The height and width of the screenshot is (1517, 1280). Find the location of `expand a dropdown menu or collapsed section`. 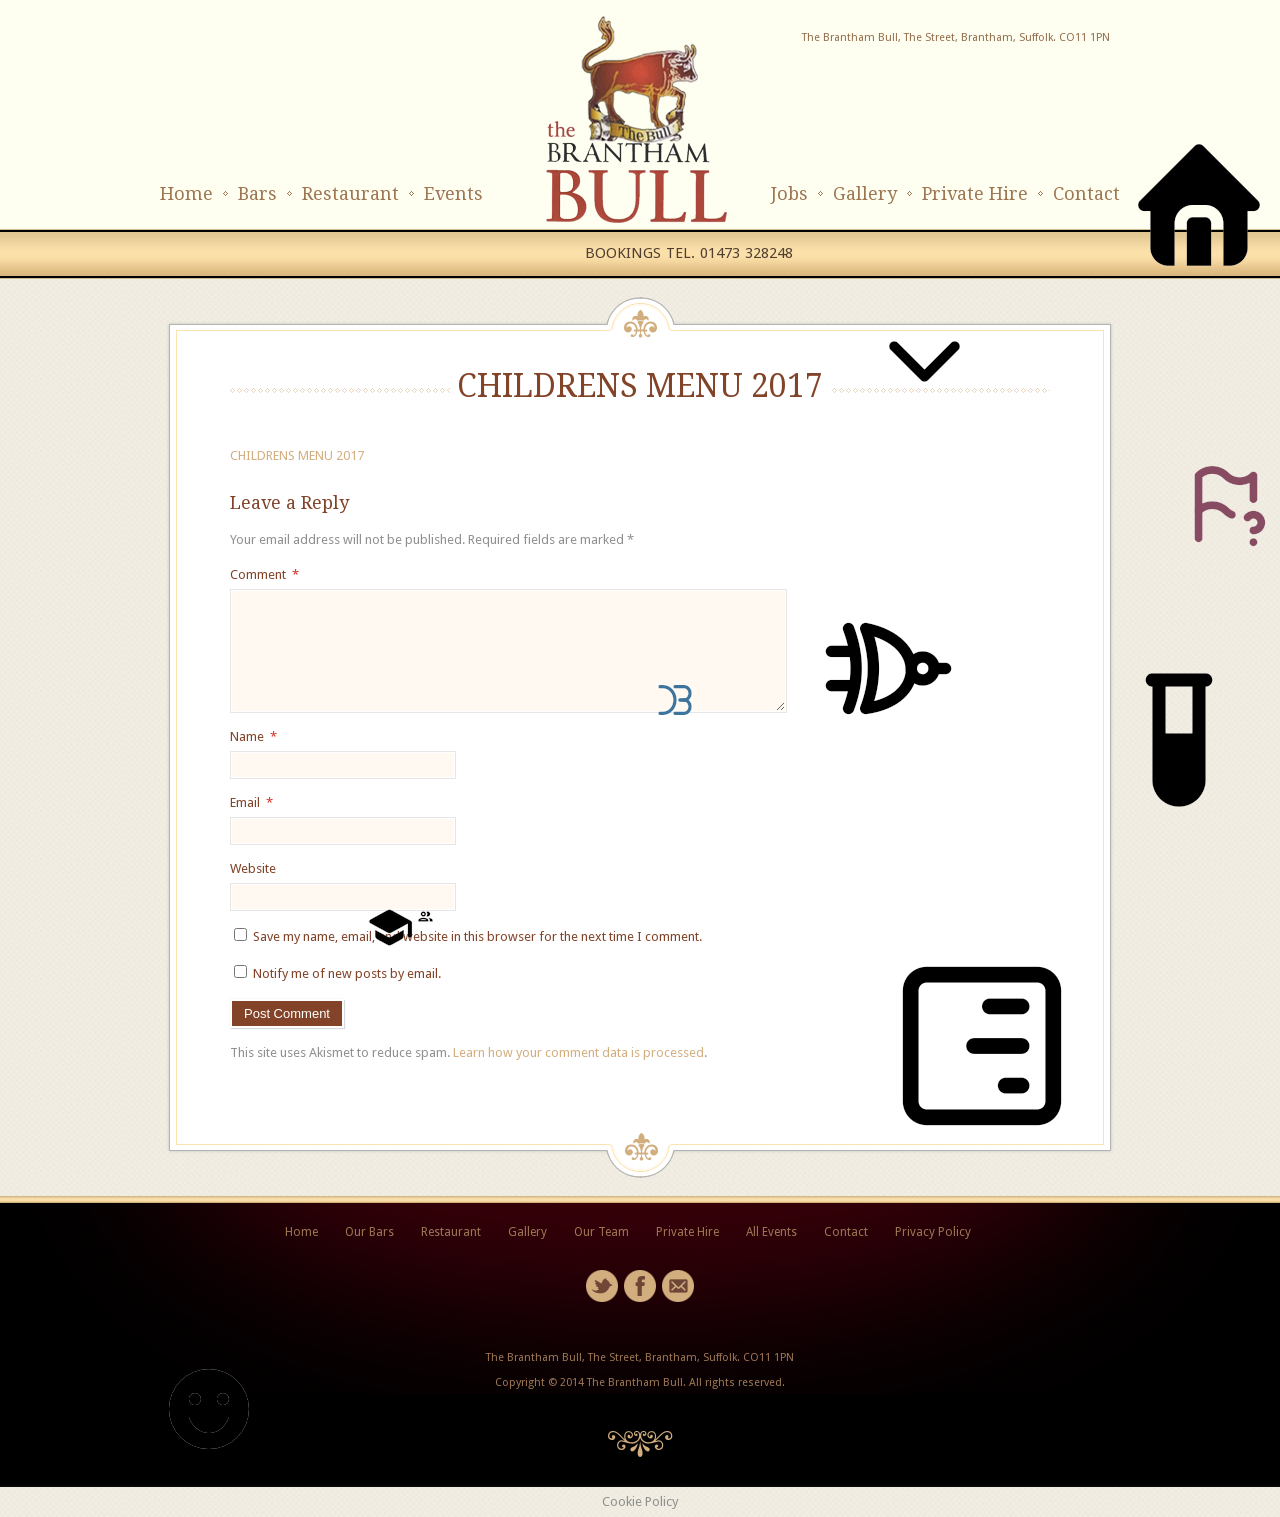

expand a dropdown menu or collapsed section is located at coordinates (924, 361).